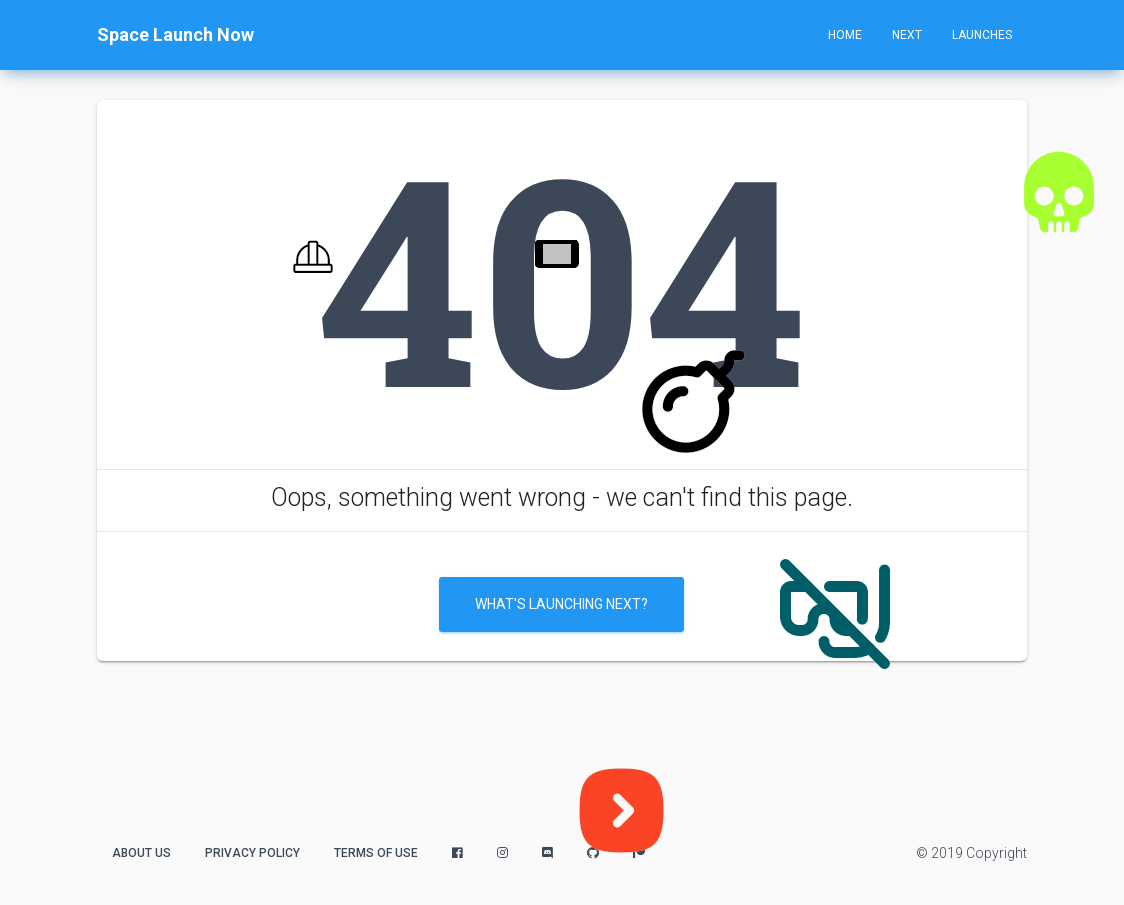 This screenshot has width=1124, height=905. Describe the element at coordinates (693, 401) in the screenshot. I see `indicates a destructive or dangerous action` at that location.